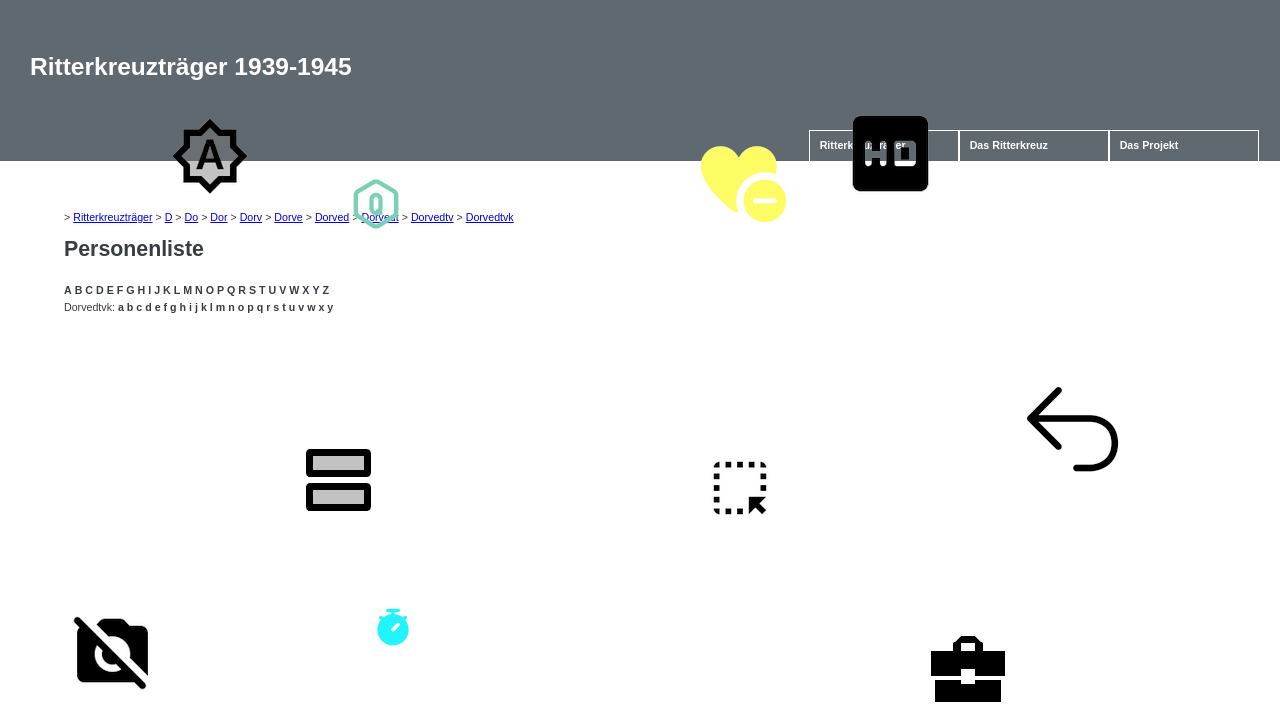 The image size is (1280, 720). What do you see at coordinates (340, 480) in the screenshot?
I see `view agenda or schedule items` at bounding box center [340, 480].